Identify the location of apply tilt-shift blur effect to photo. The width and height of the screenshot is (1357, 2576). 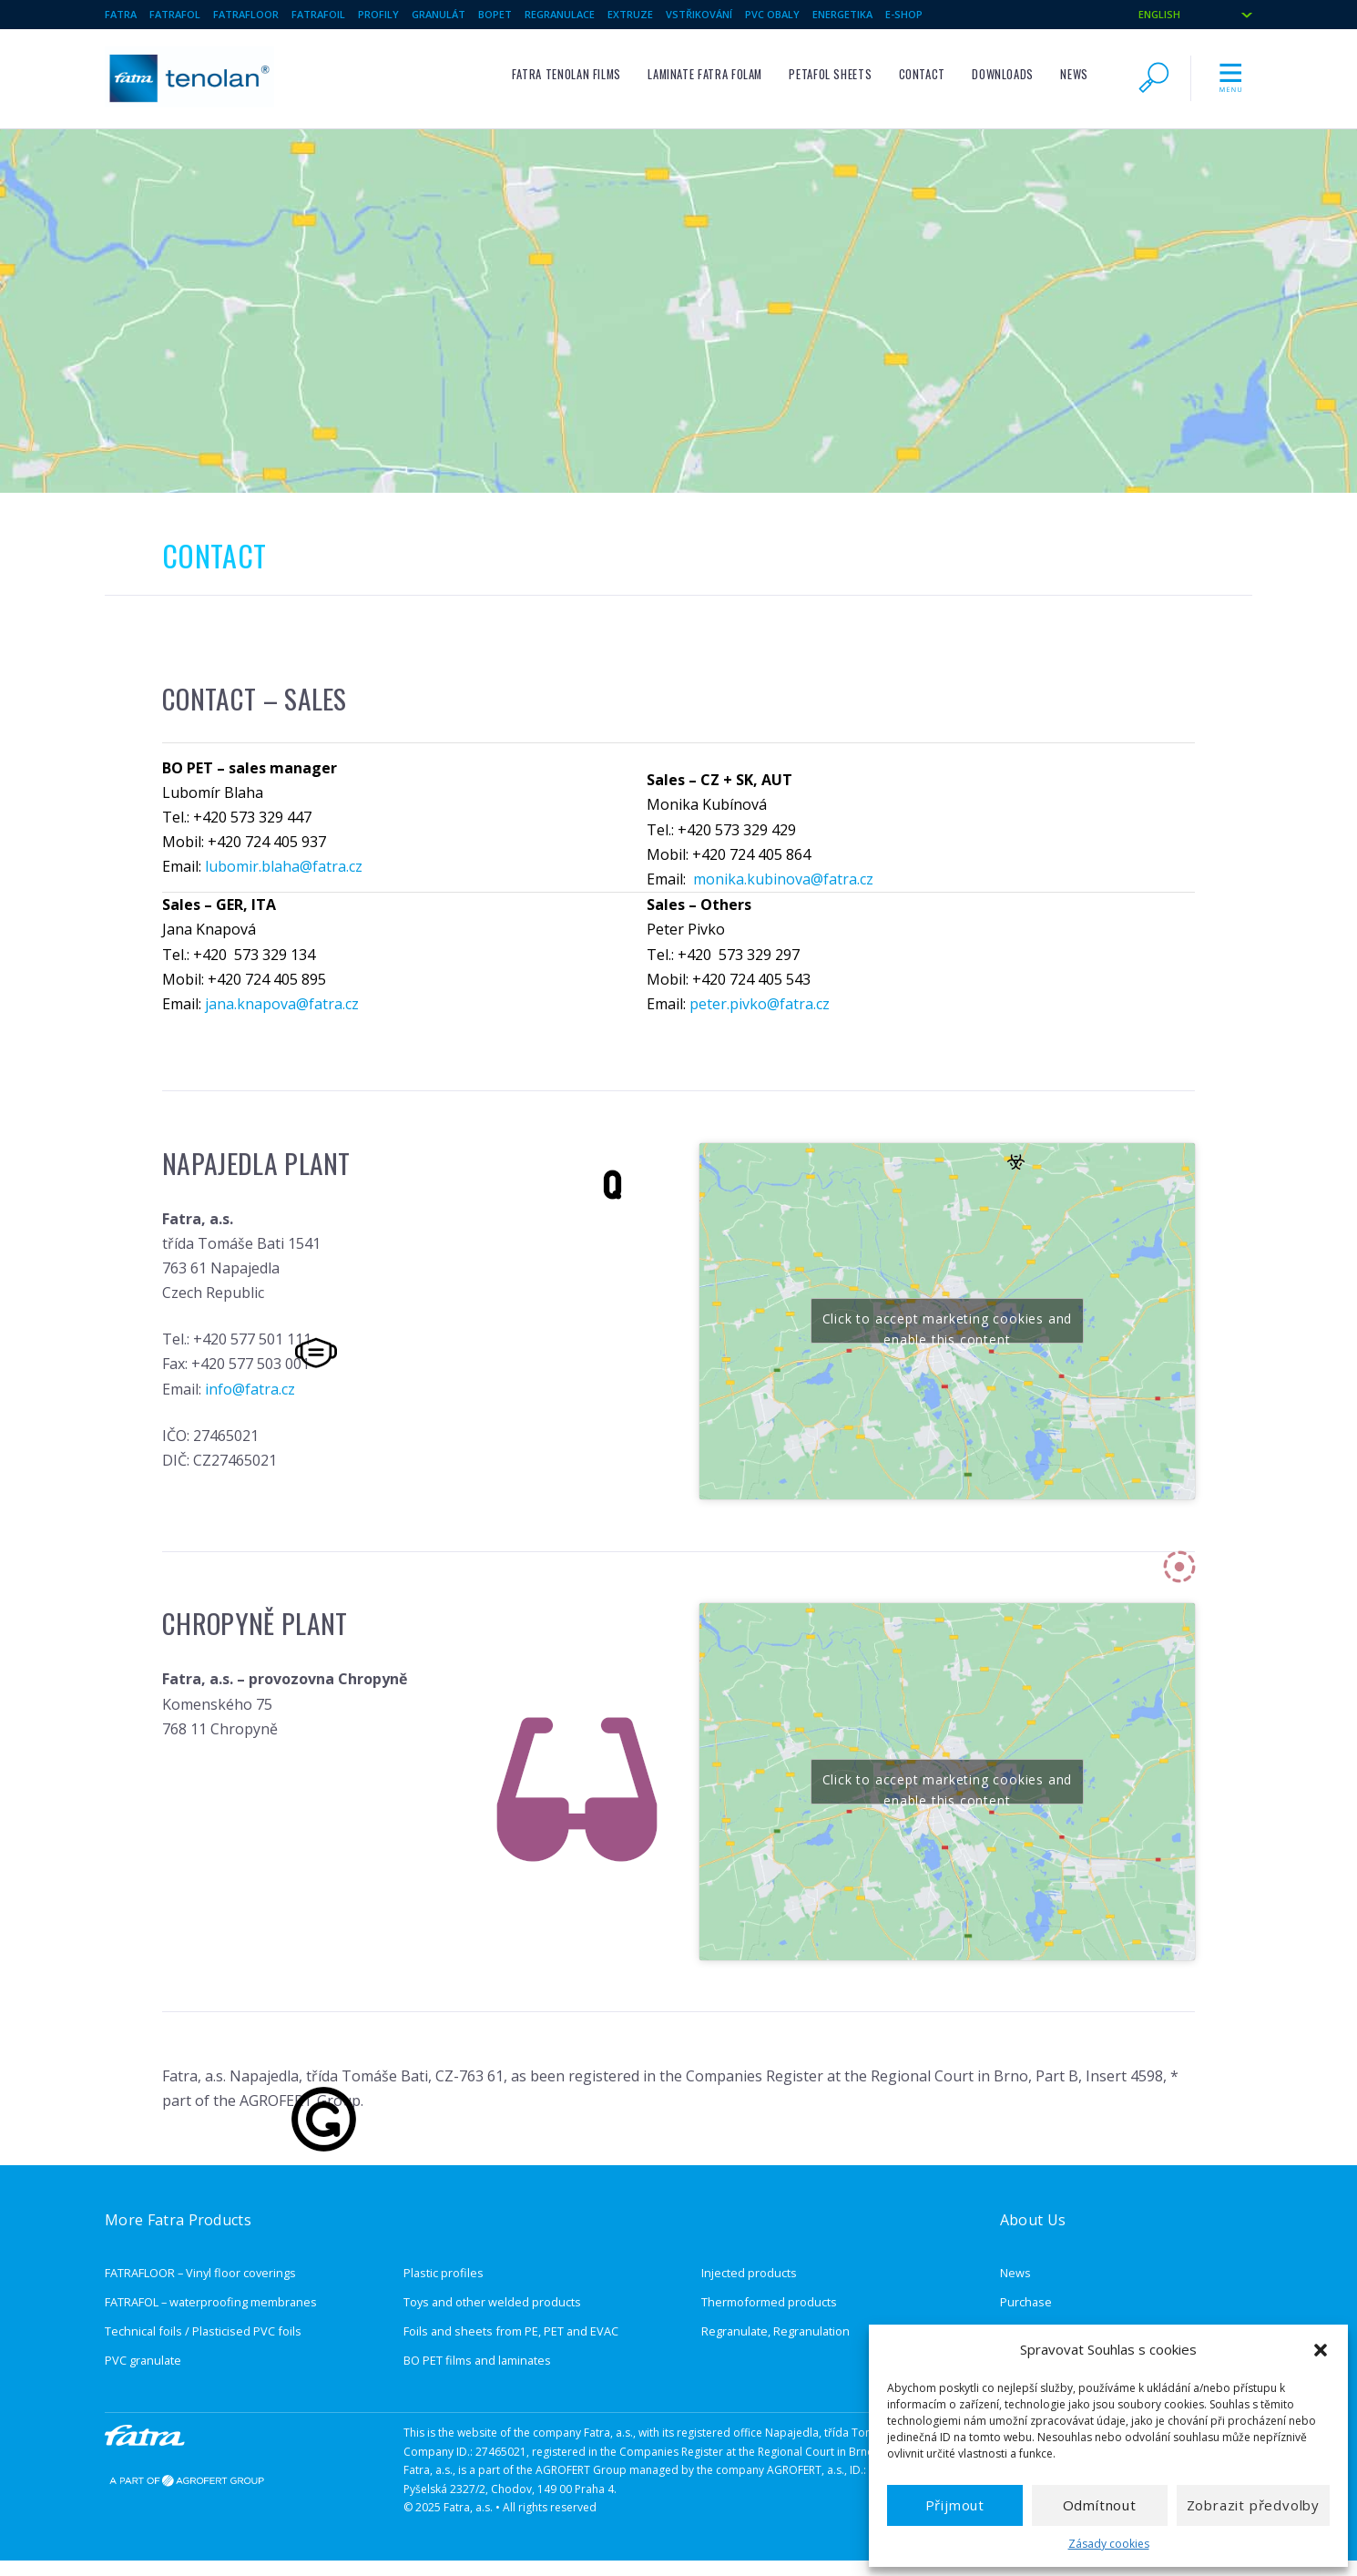
(1179, 1567).